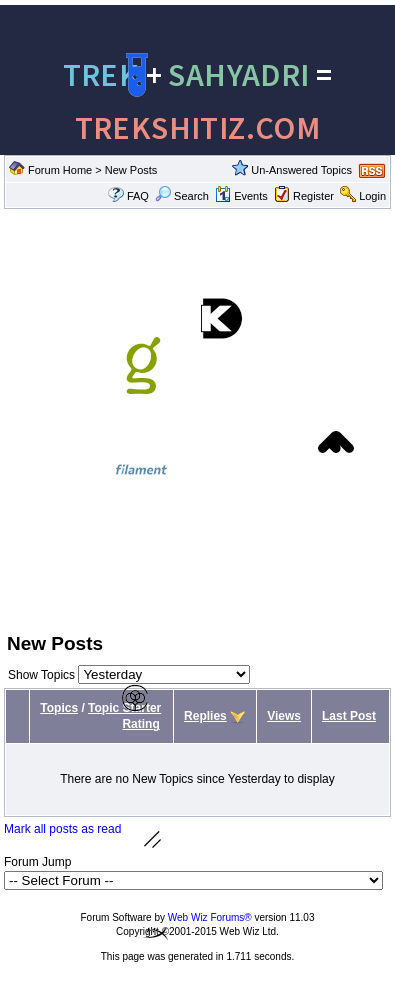 This screenshot has height=985, width=395. I want to click on filament brand logo, so click(141, 469).